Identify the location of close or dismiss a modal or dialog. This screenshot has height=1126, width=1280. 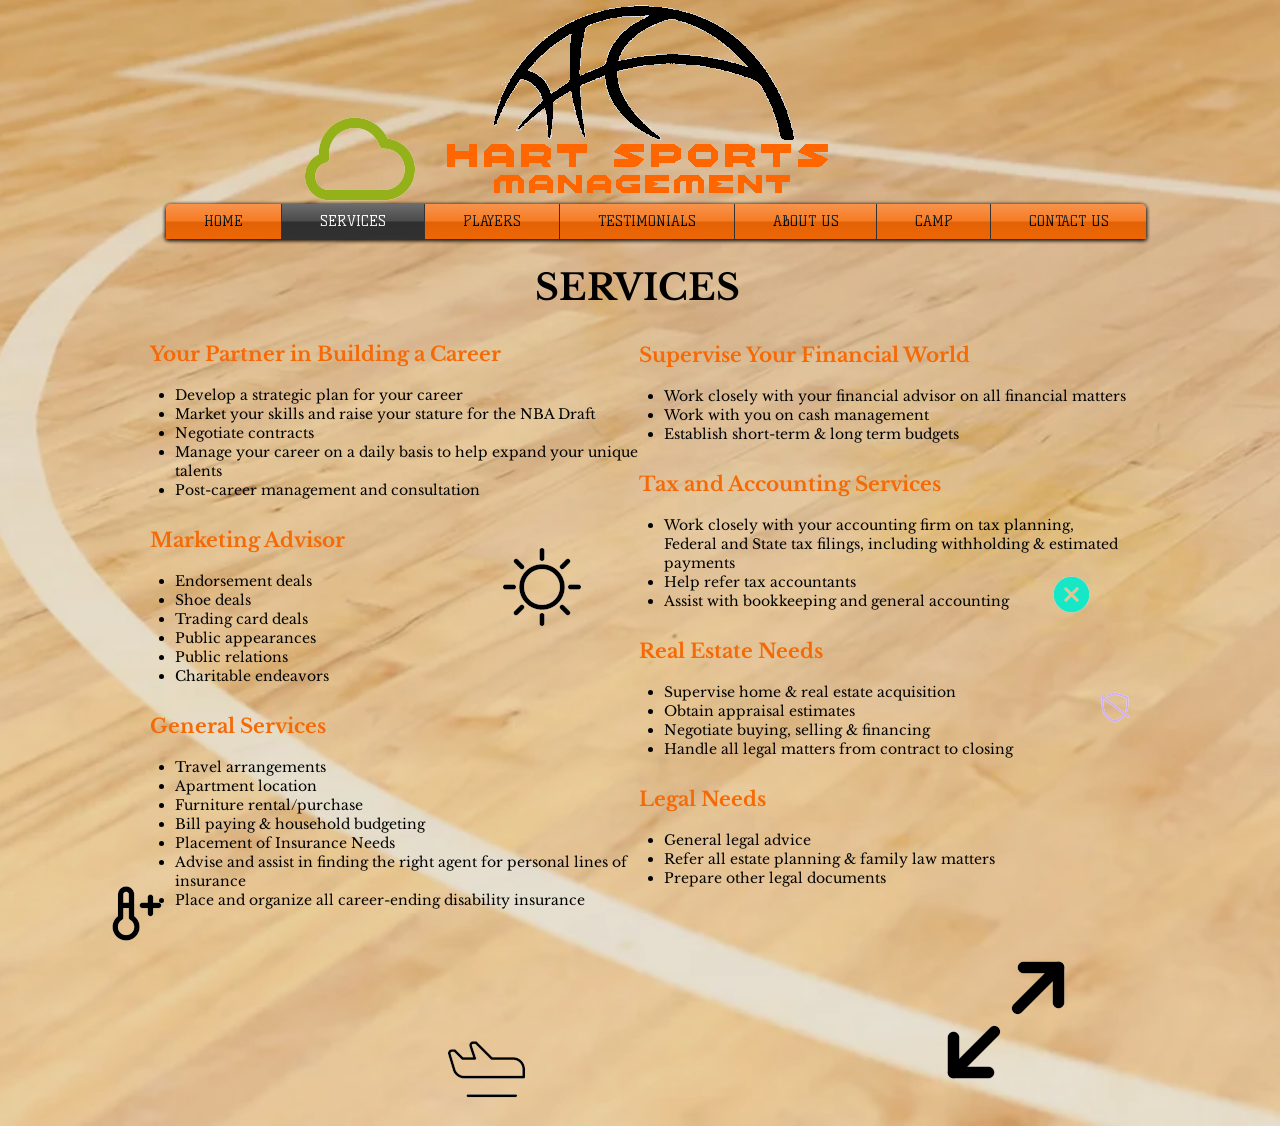
(1071, 594).